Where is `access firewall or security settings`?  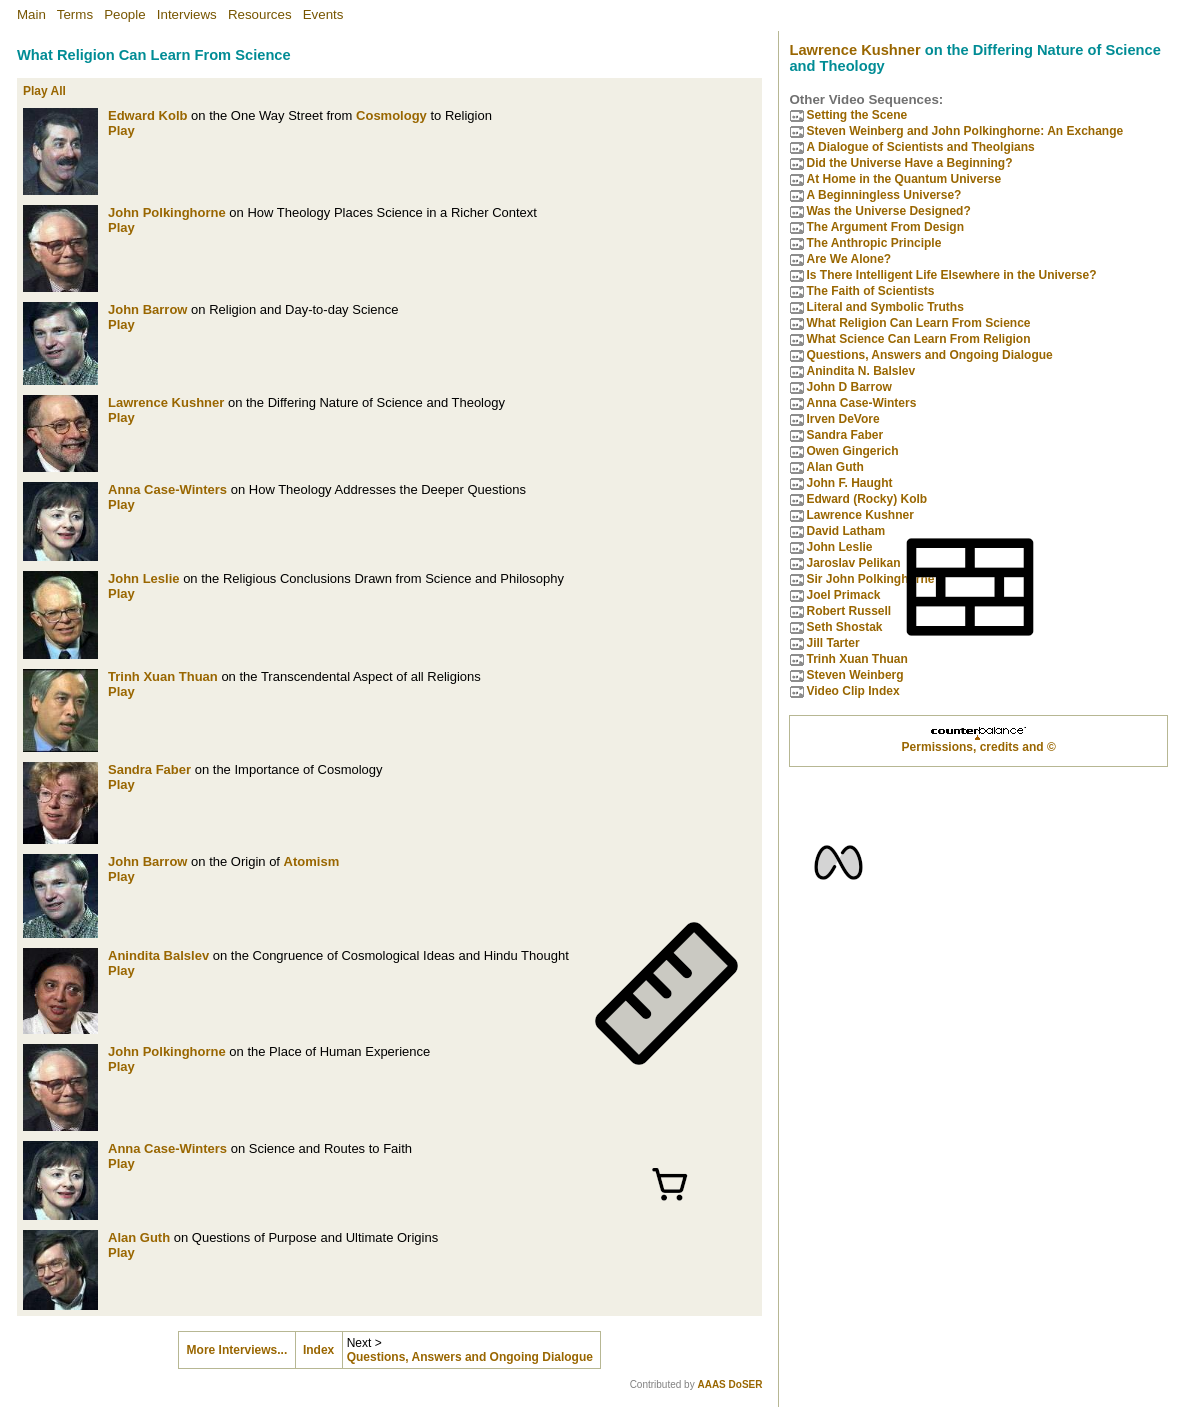 access firewall or security settings is located at coordinates (970, 587).